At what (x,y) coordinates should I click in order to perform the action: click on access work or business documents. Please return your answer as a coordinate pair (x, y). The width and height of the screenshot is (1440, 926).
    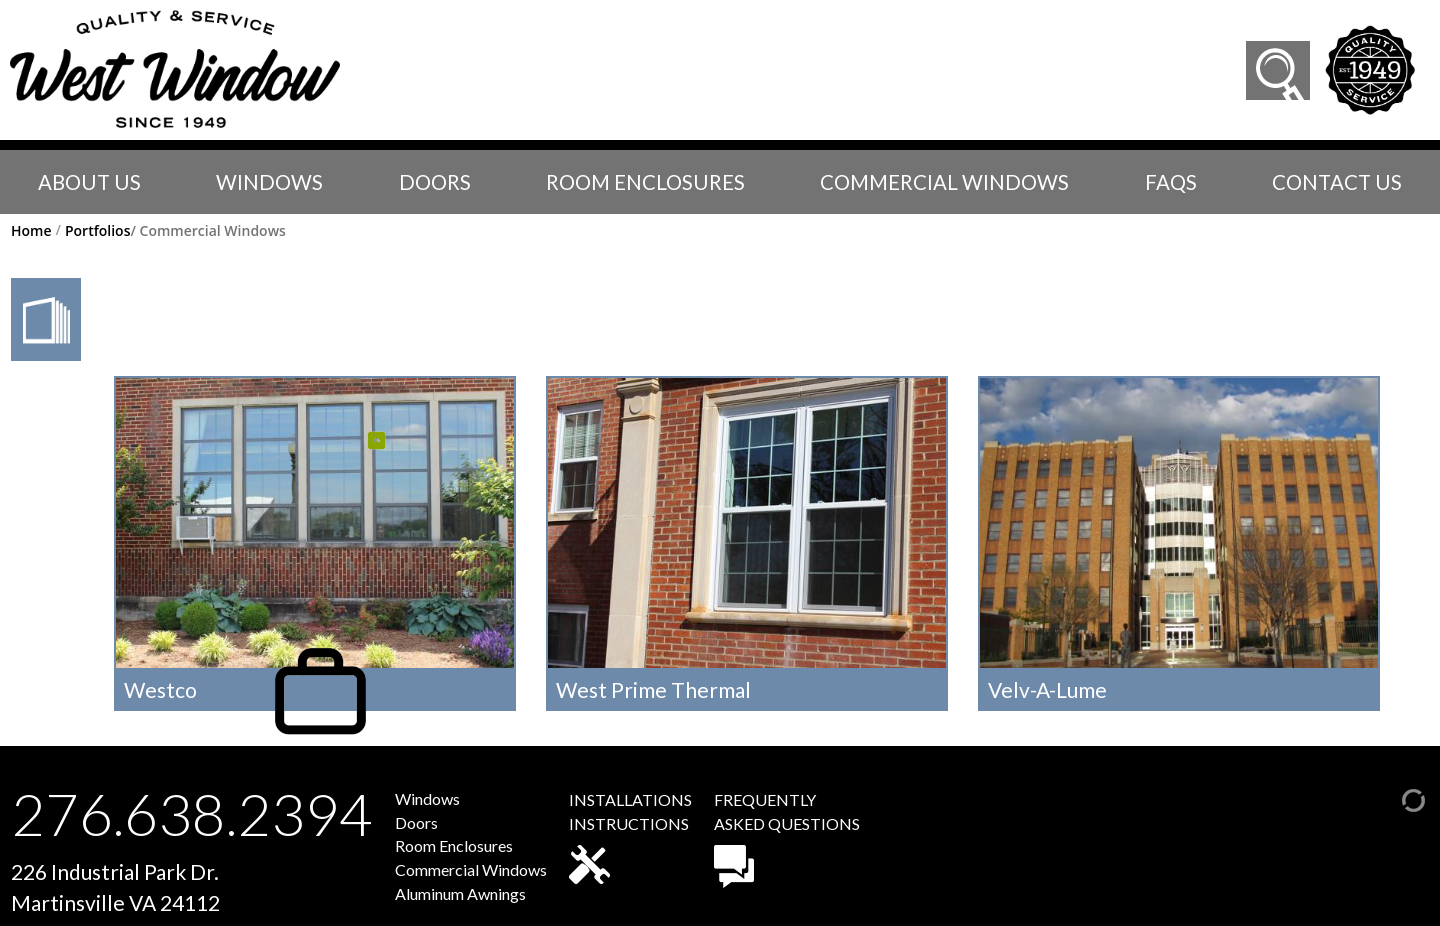
    Looking at the image, I should click on (320, 693).